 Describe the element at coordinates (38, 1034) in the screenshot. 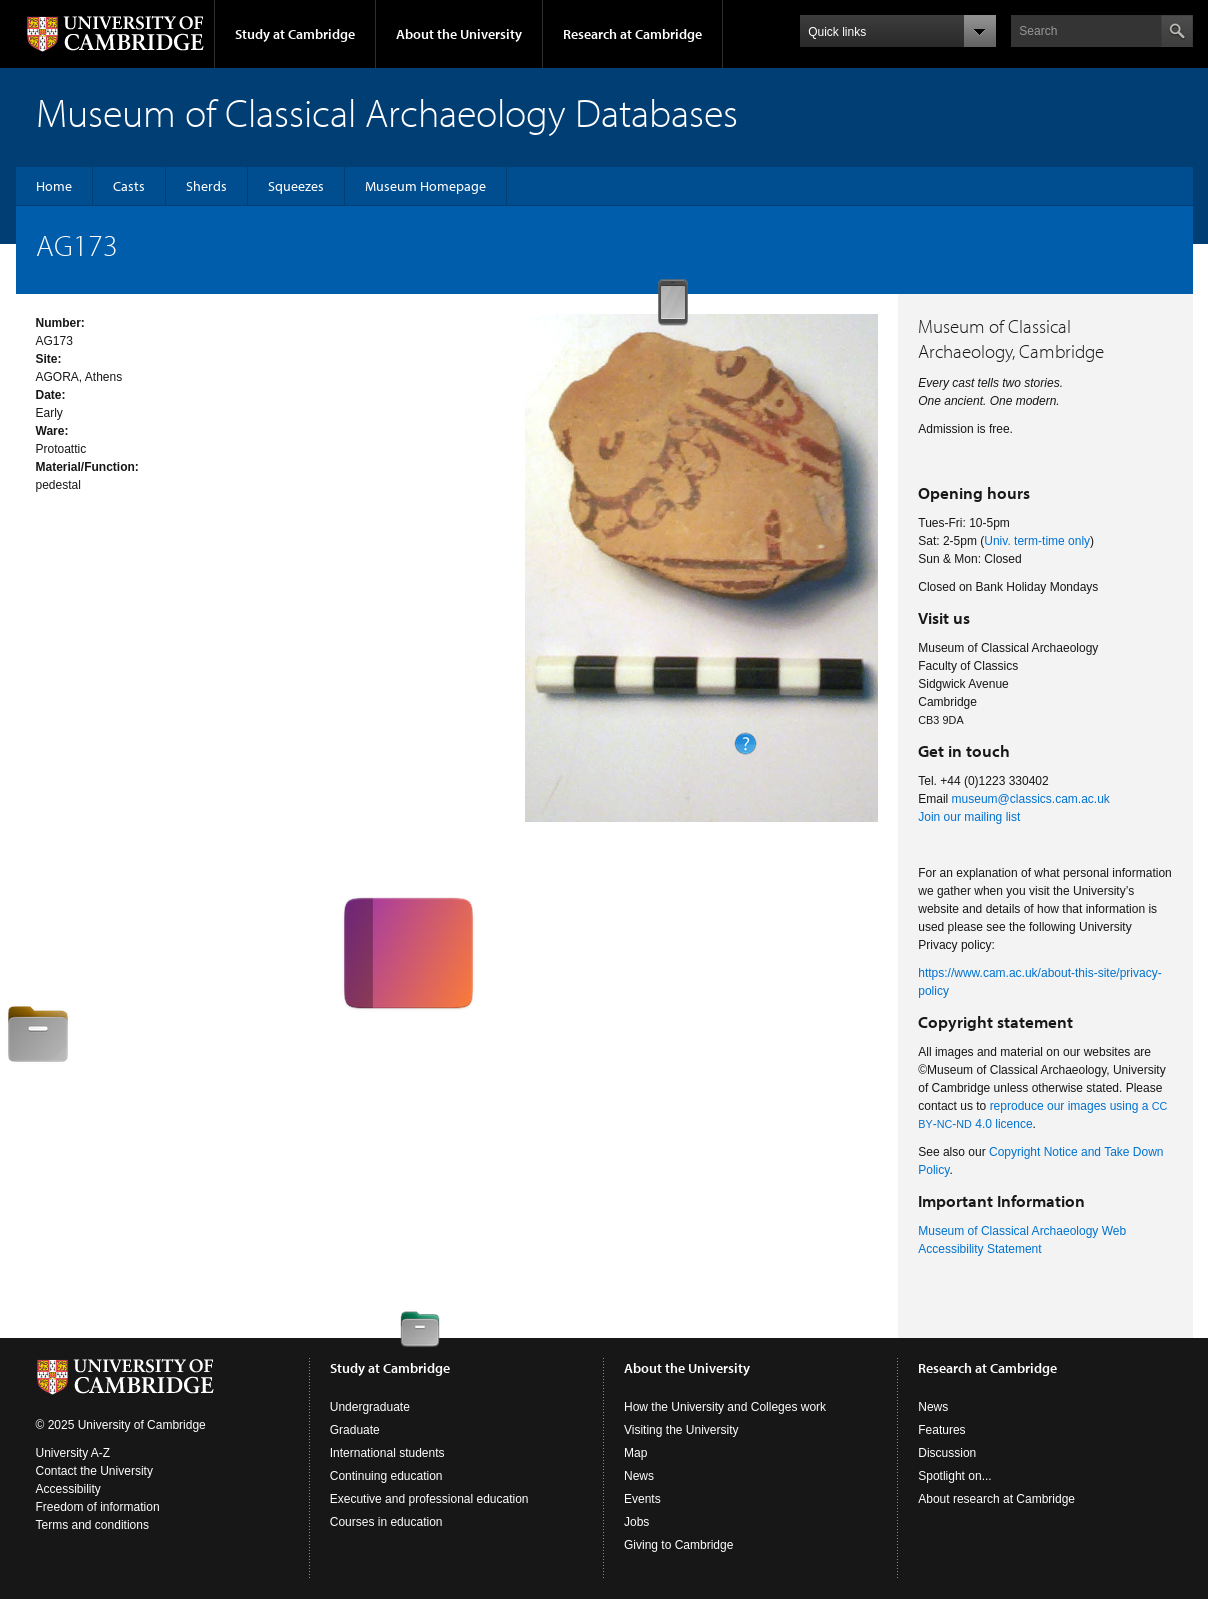

I see `open the file manager application` at that location.